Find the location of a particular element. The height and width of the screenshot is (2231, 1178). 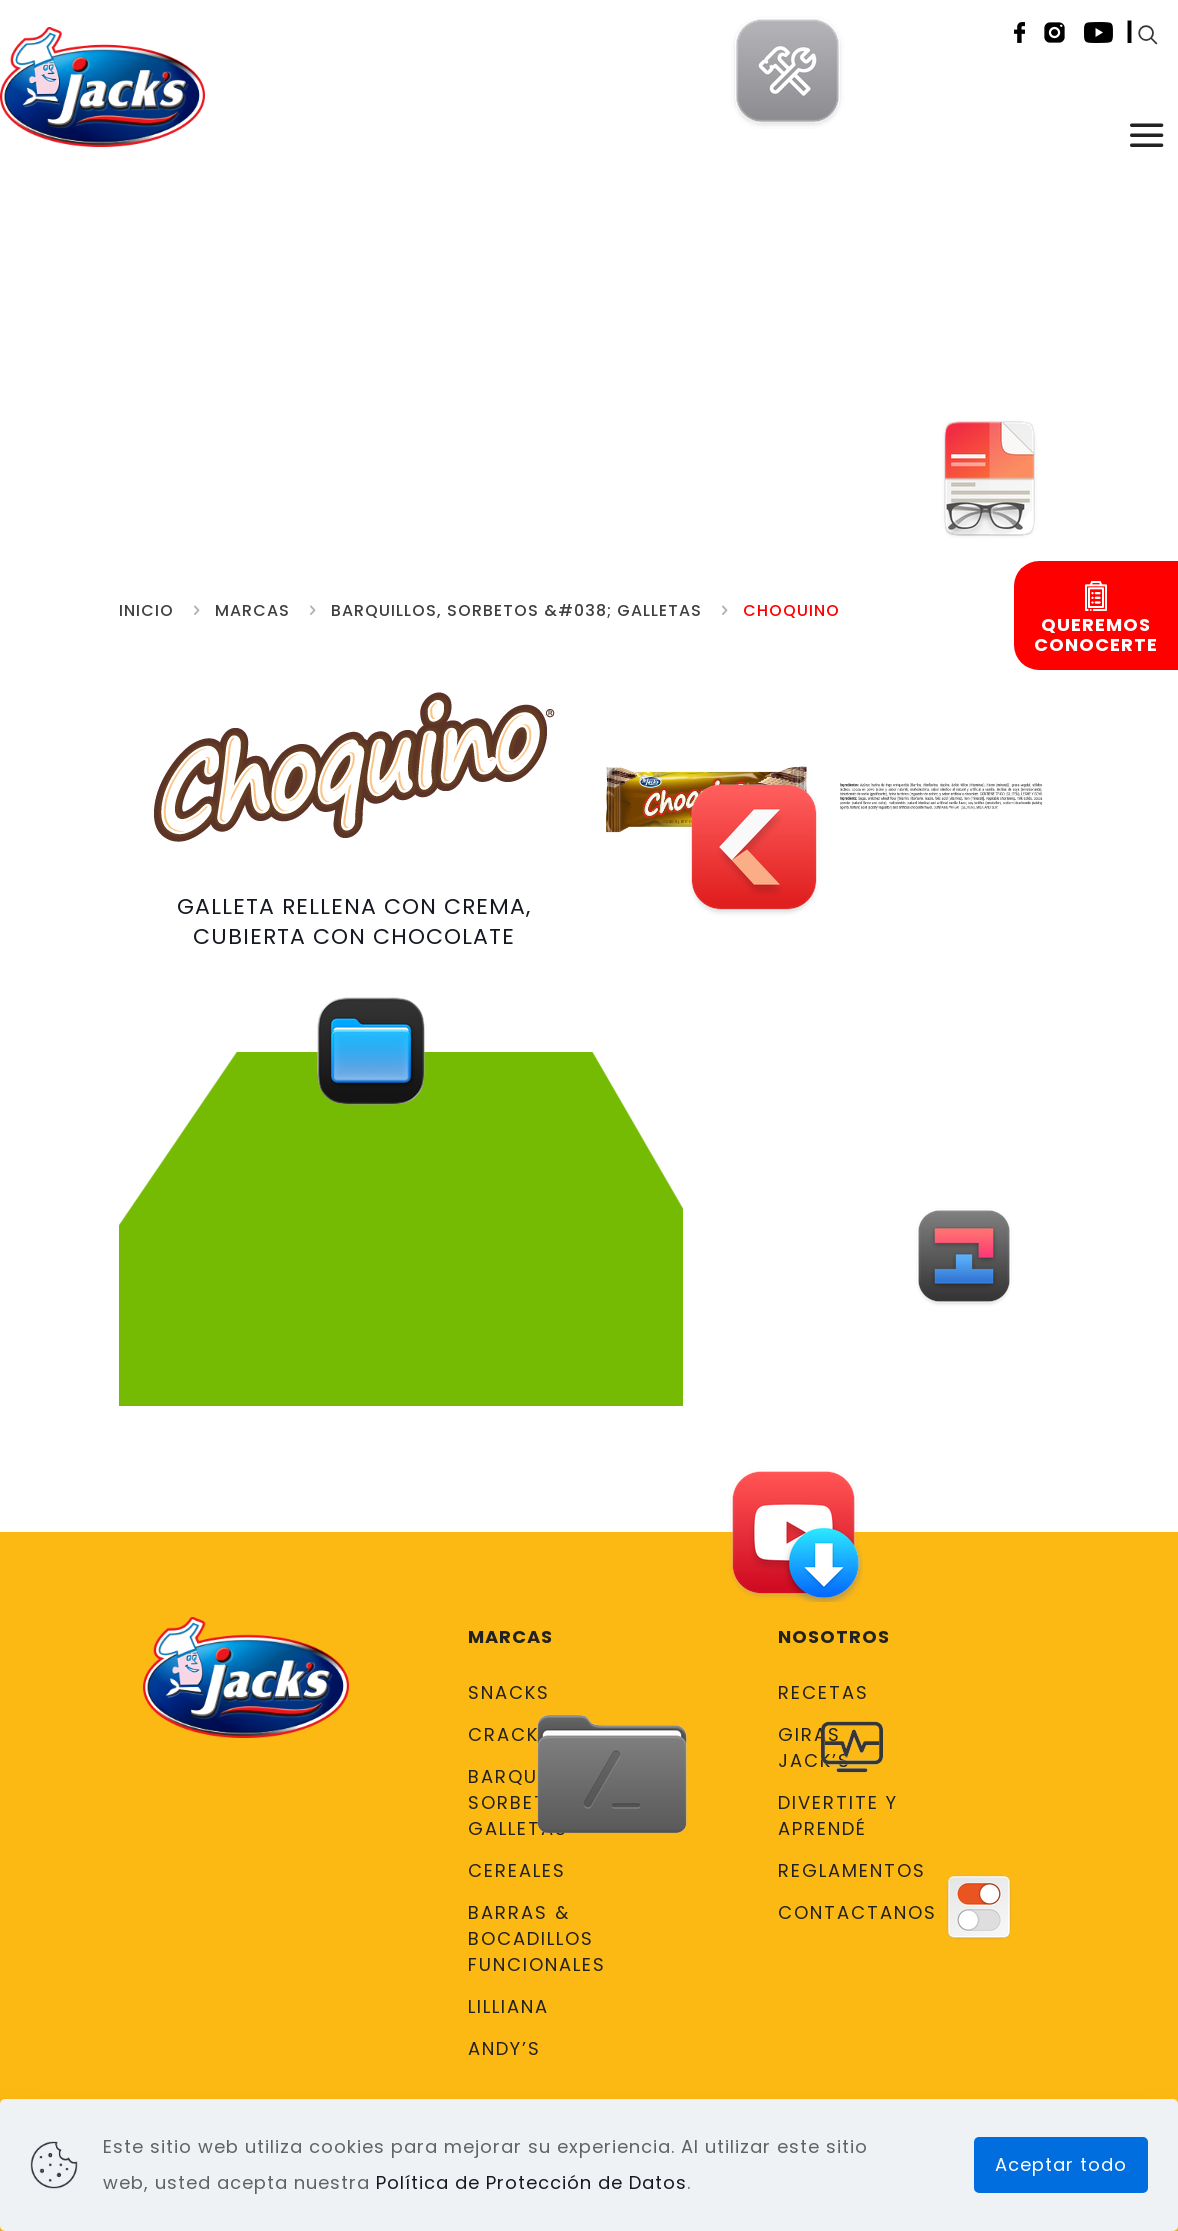

open haguichi VPN network manager is located at coordinates (754, 847).